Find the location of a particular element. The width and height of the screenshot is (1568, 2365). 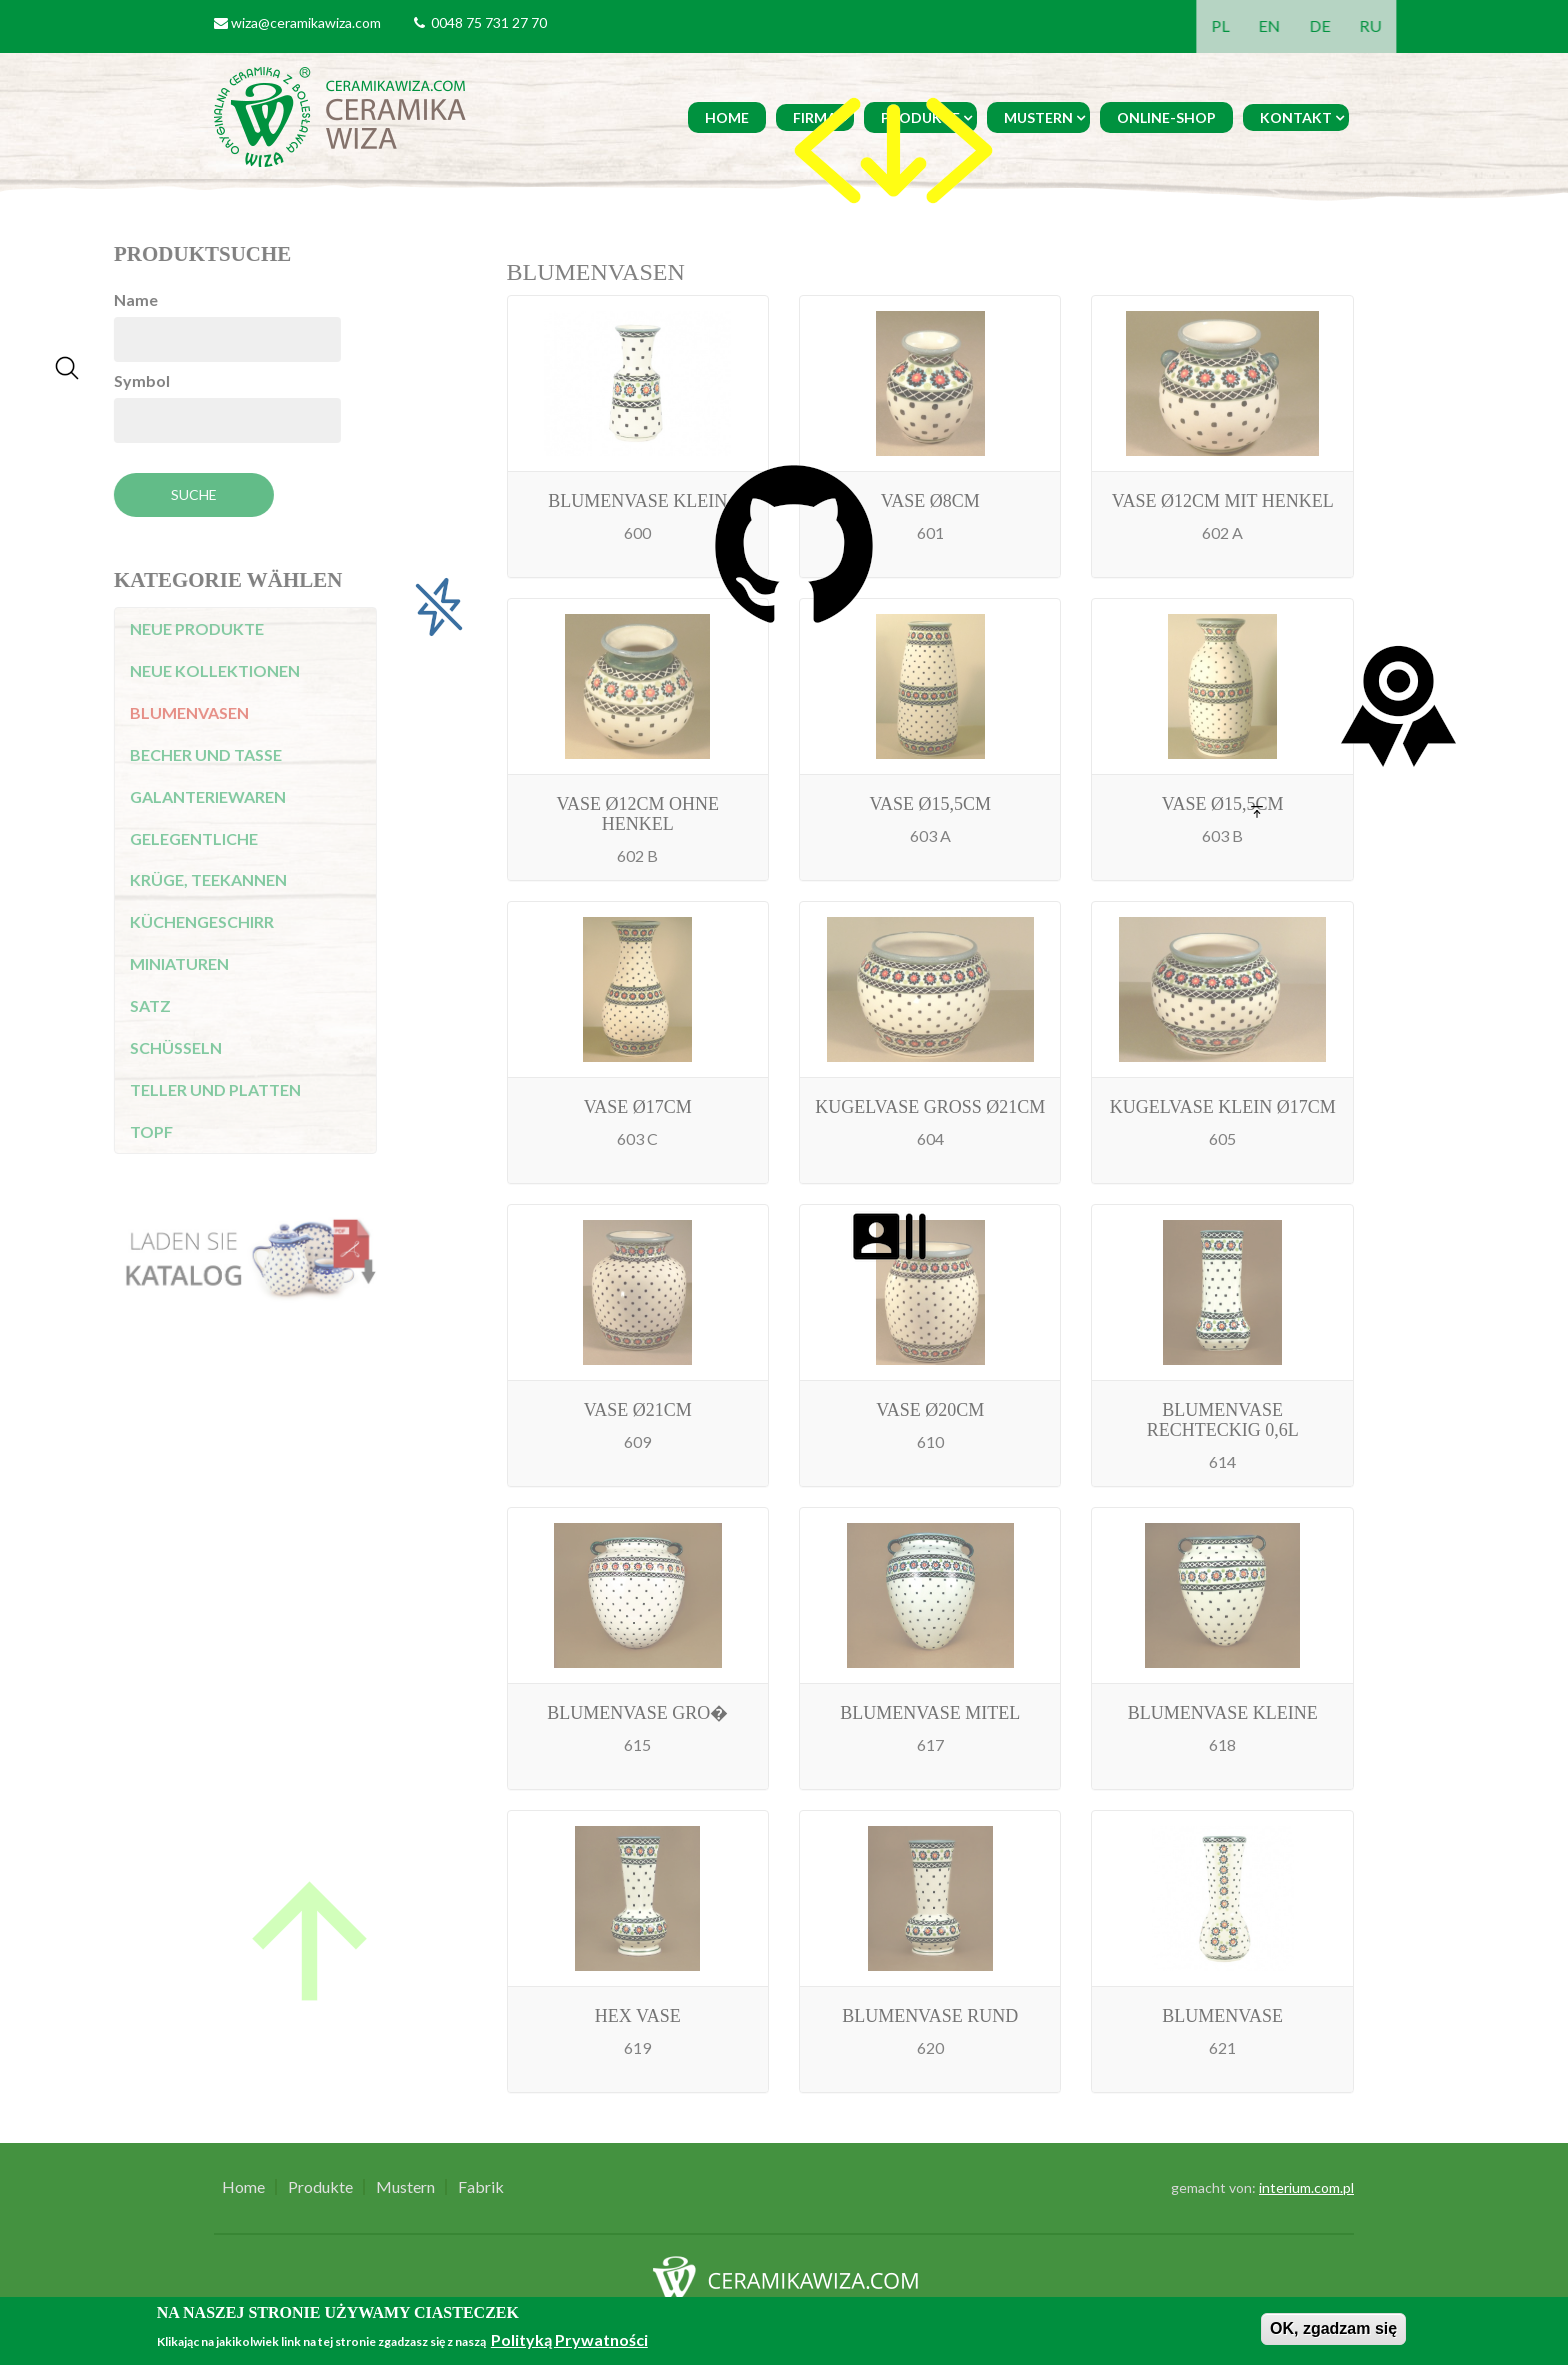

scroll to top of page is located at coordinates (1257, 812).